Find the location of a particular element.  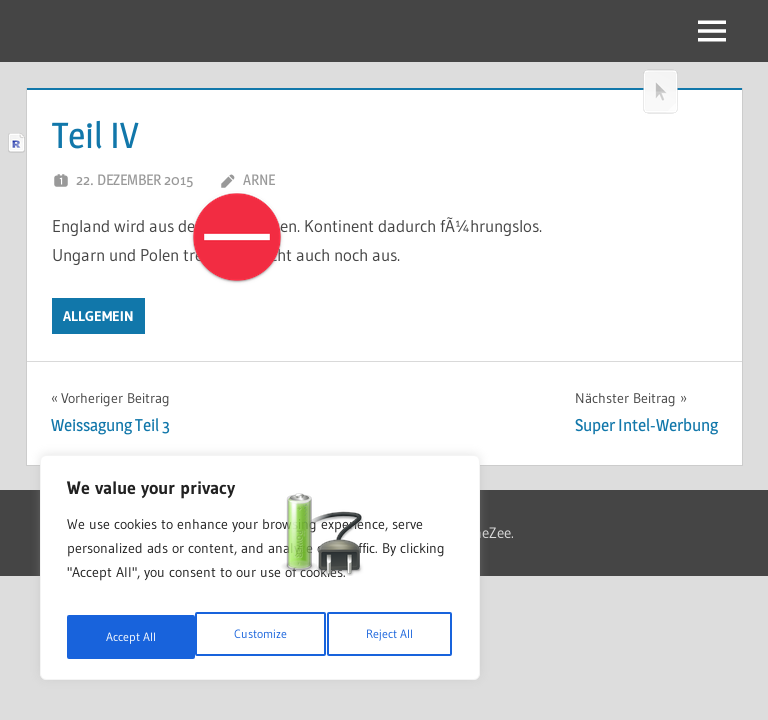

an R programming language source file is located at coordinates (16, 142).